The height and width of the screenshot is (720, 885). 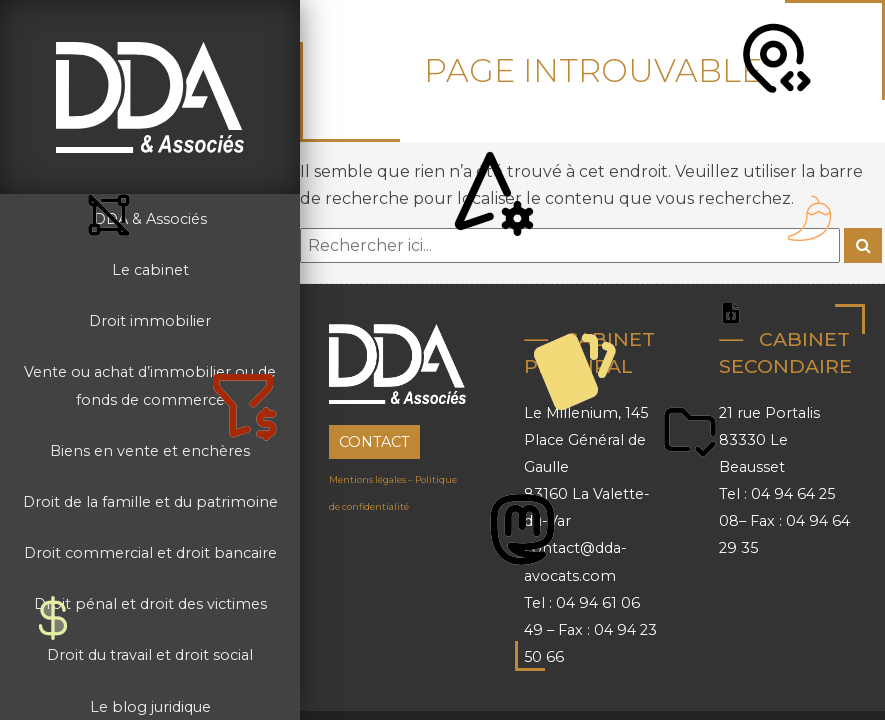 I want to click on view source code file, so click(x=731, y=313).